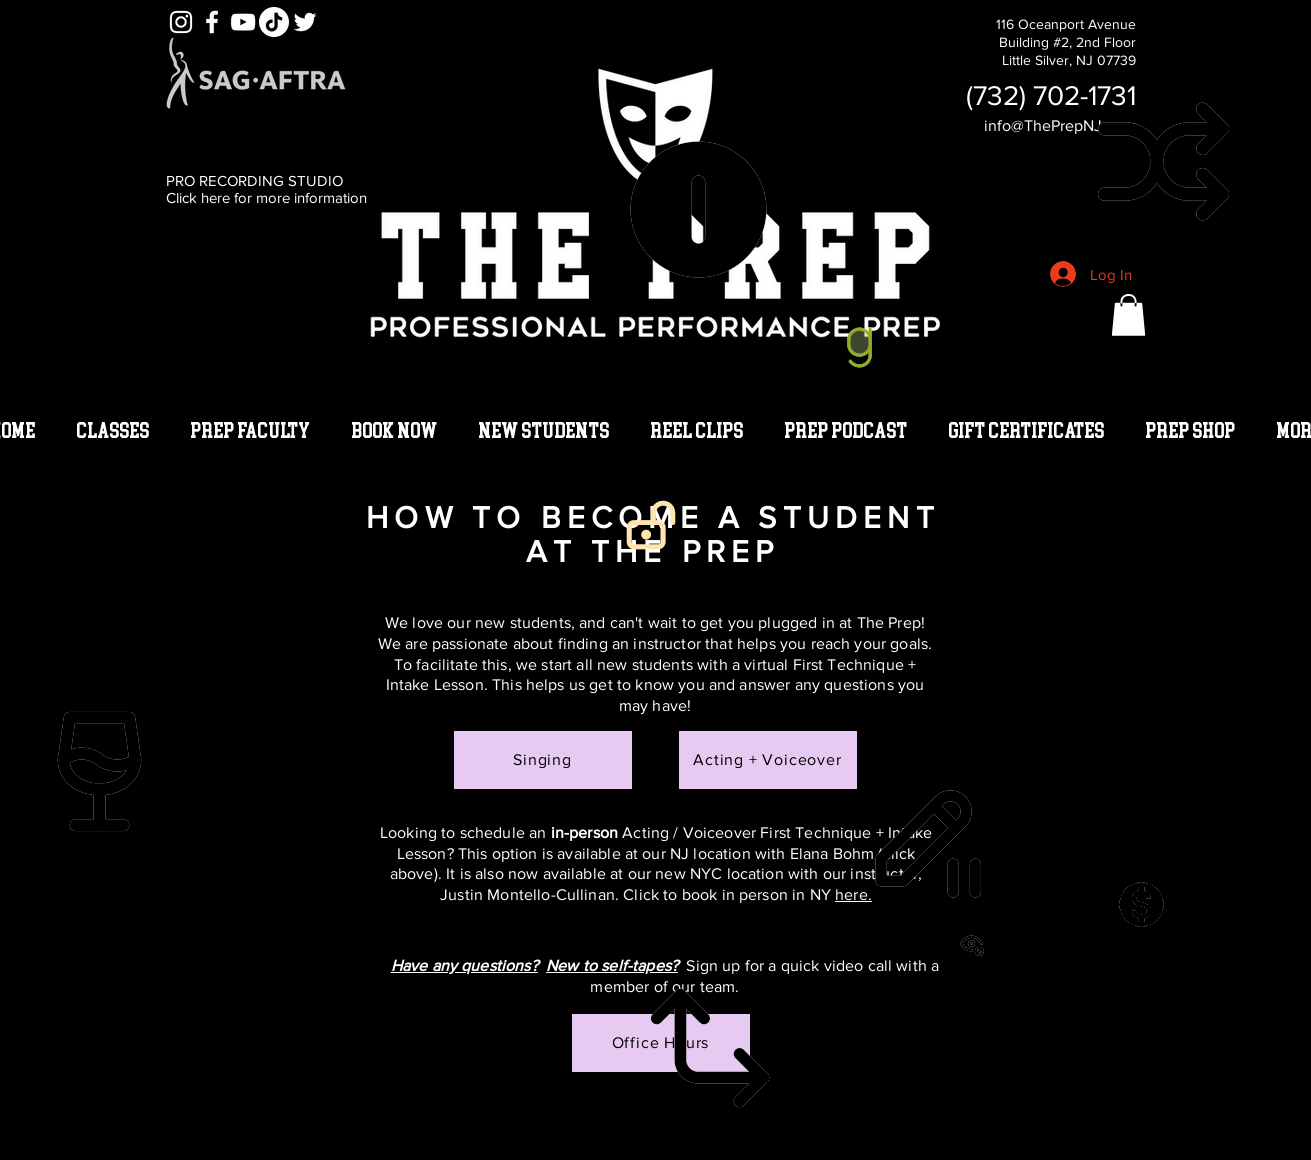  Describe the element at coordinates (925, 836) in the screenshot. I see `pause editing mode` at that location.